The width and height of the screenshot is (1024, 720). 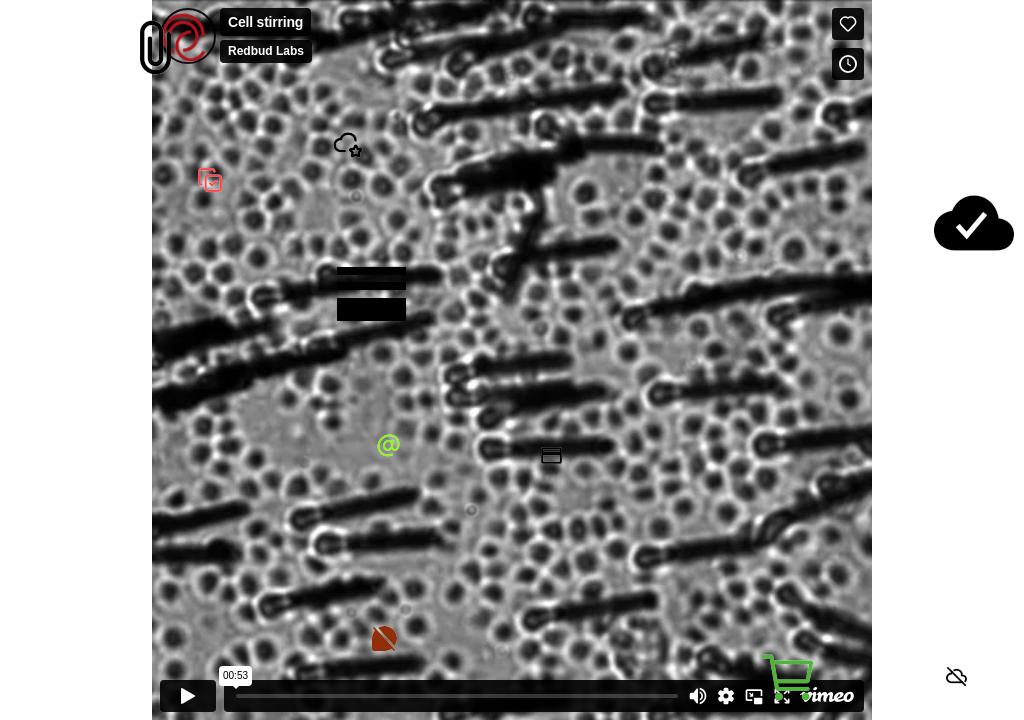 I want to click on view your shopping cart, so click(x=788, y=677).